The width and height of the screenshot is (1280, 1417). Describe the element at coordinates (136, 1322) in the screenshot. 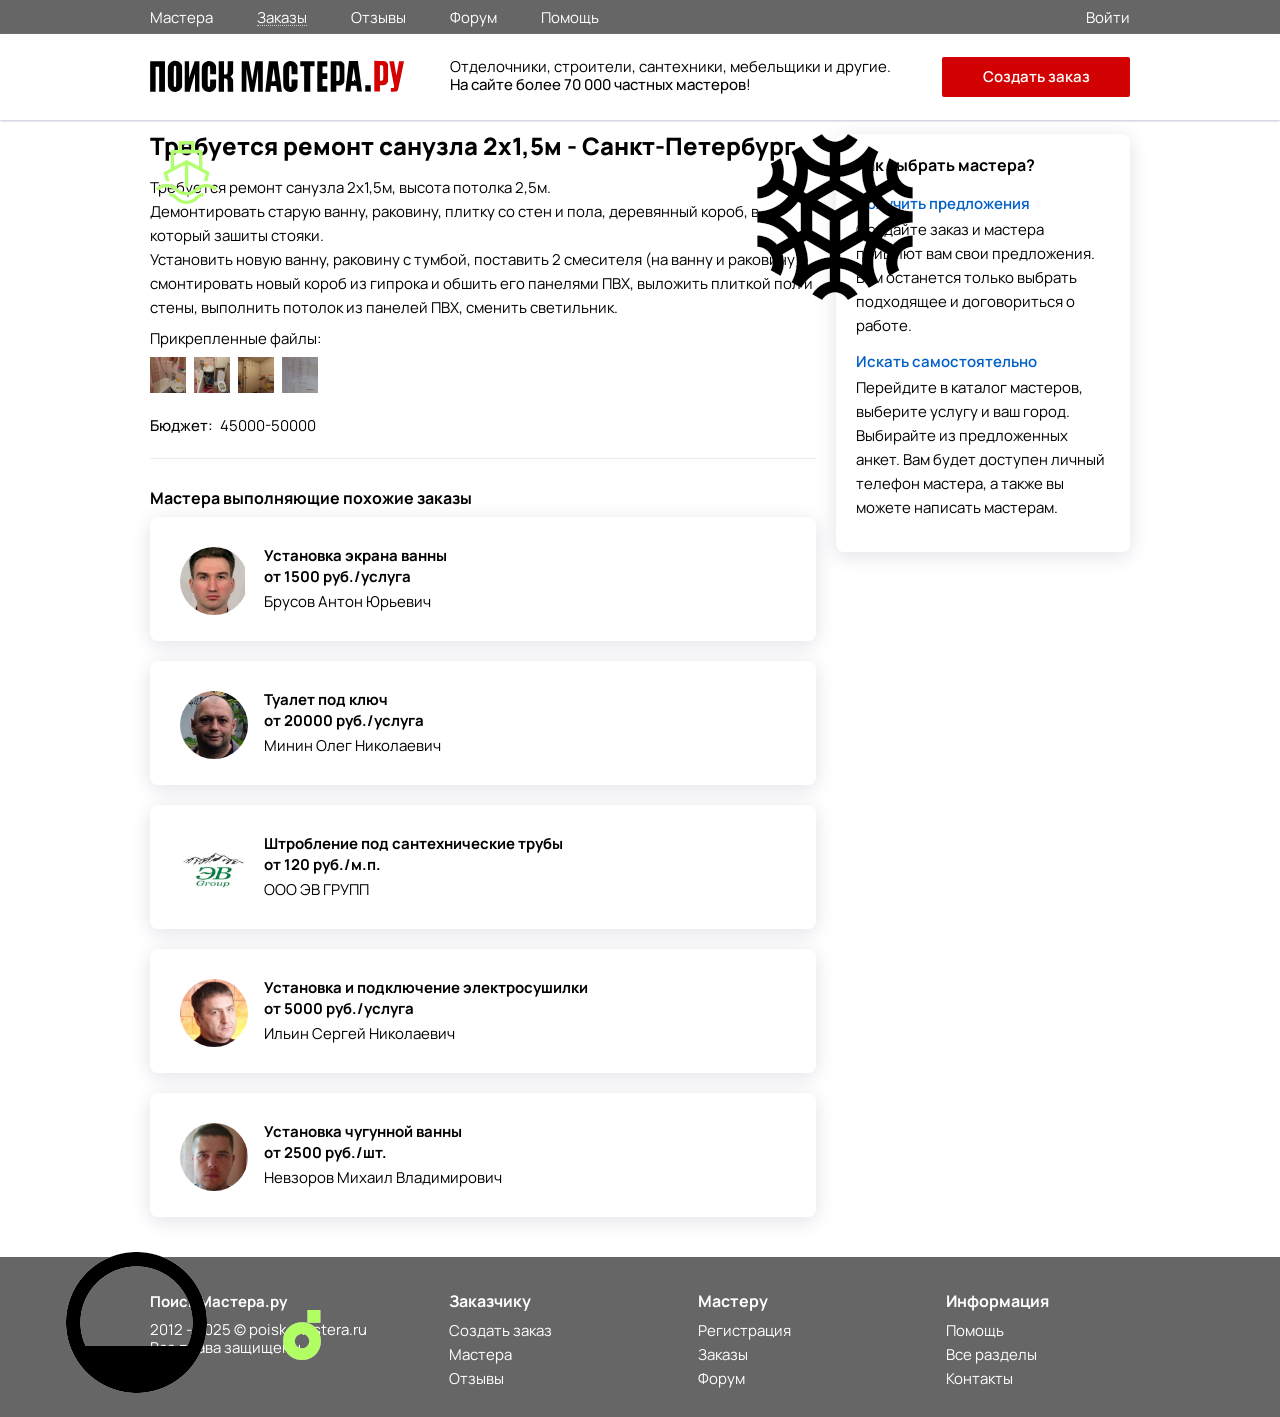

I see `open the Sunrise calendar app` at that location.